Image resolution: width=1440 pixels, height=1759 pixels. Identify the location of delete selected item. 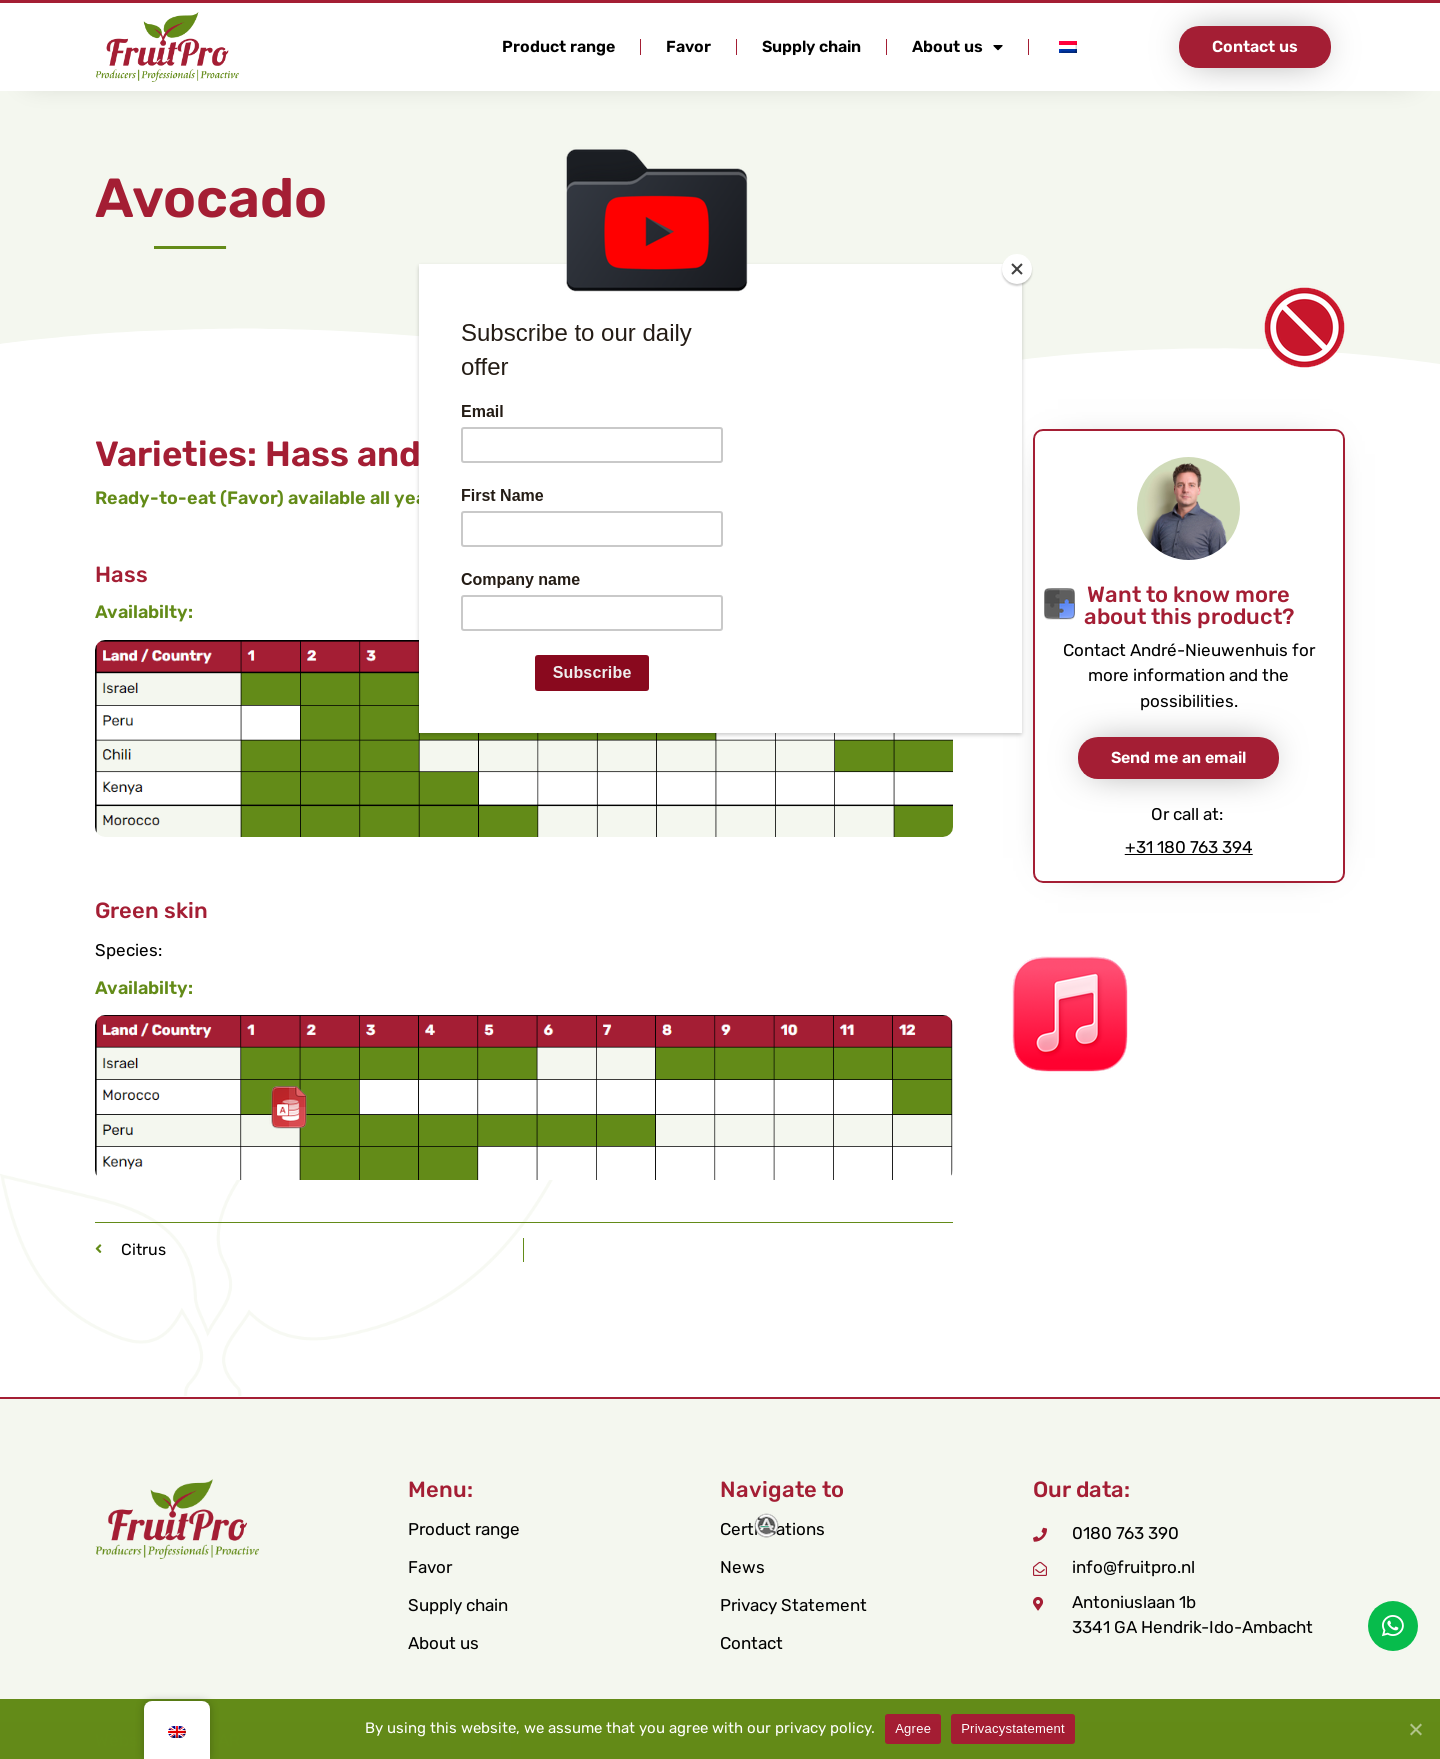
(1304, 327).